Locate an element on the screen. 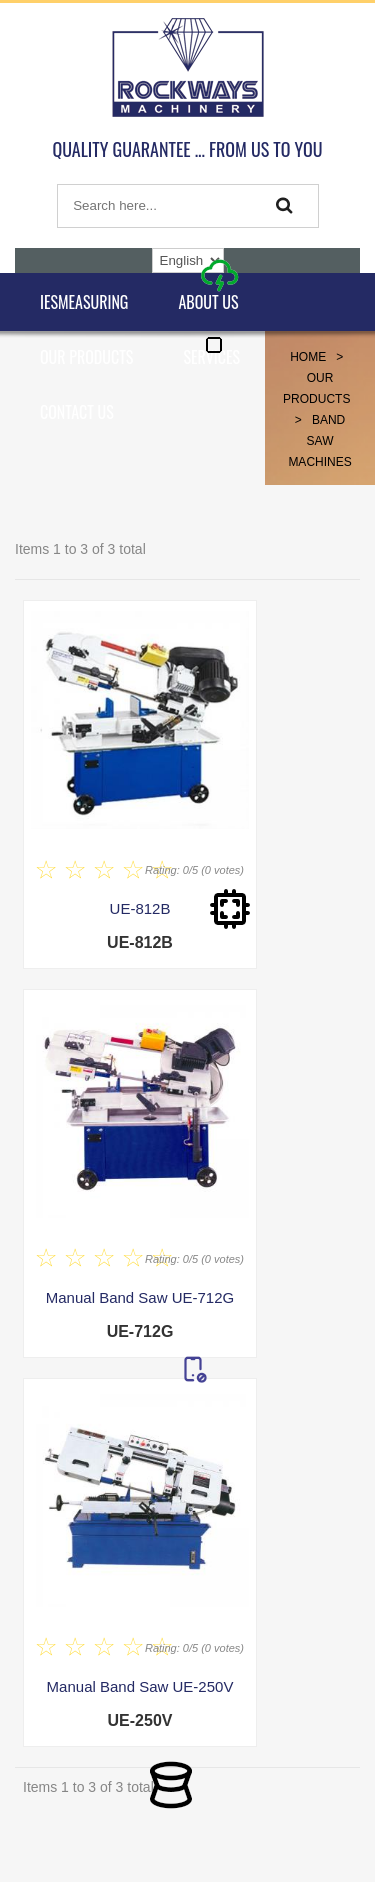  view CPU or processor information is located at coordinates (230, 909).